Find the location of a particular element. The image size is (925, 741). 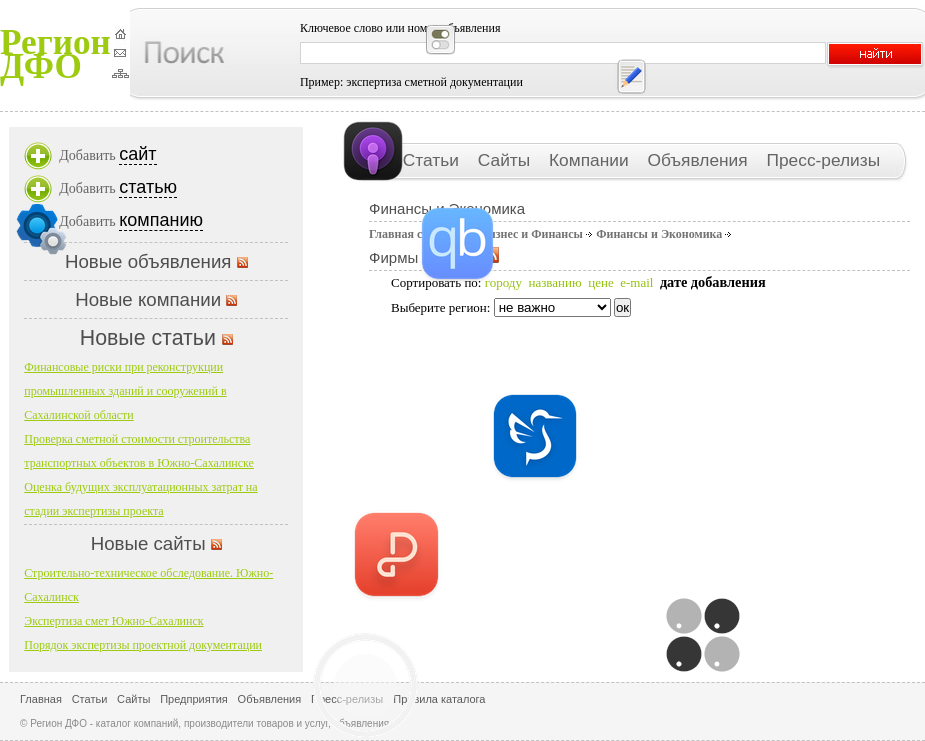

open wps pdf editor application is located at coordinates (396, 554).